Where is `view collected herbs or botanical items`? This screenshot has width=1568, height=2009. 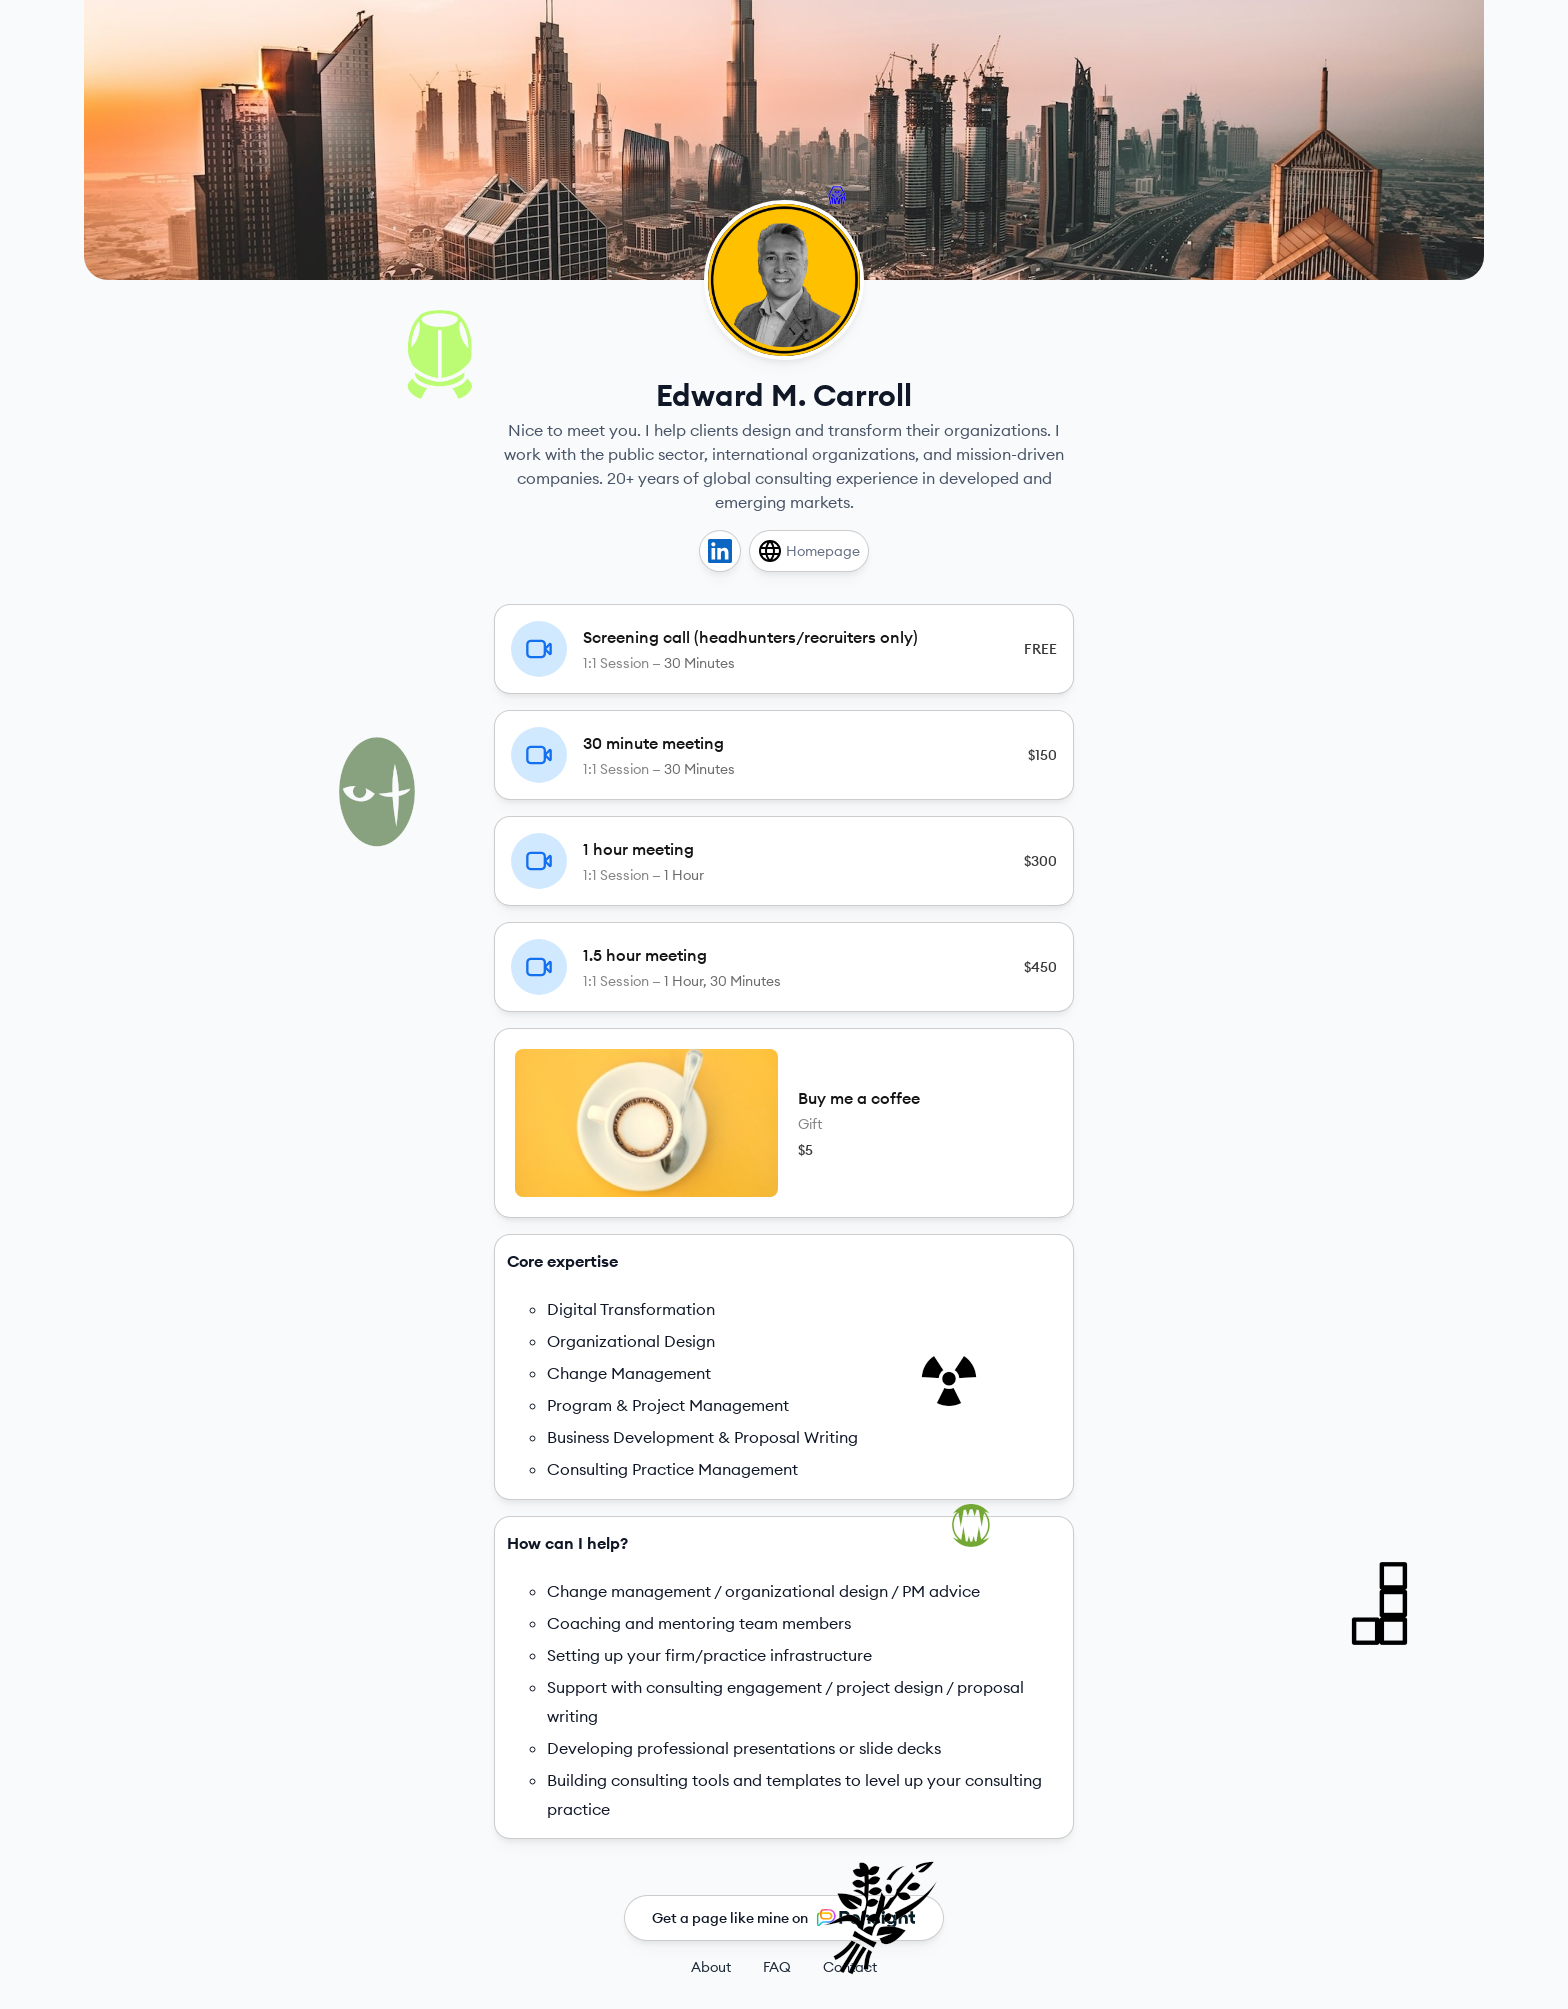 view collected herbs or botanical items is located at coordinates (880, 1918).